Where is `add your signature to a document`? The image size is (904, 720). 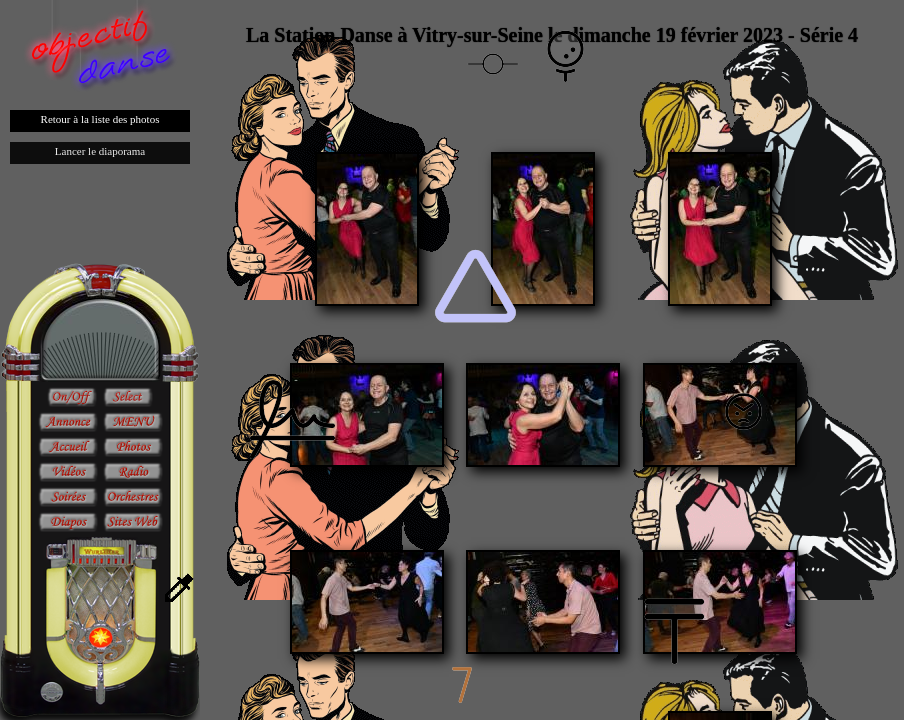 add your signature to a document is located at coordinates (292, 419).